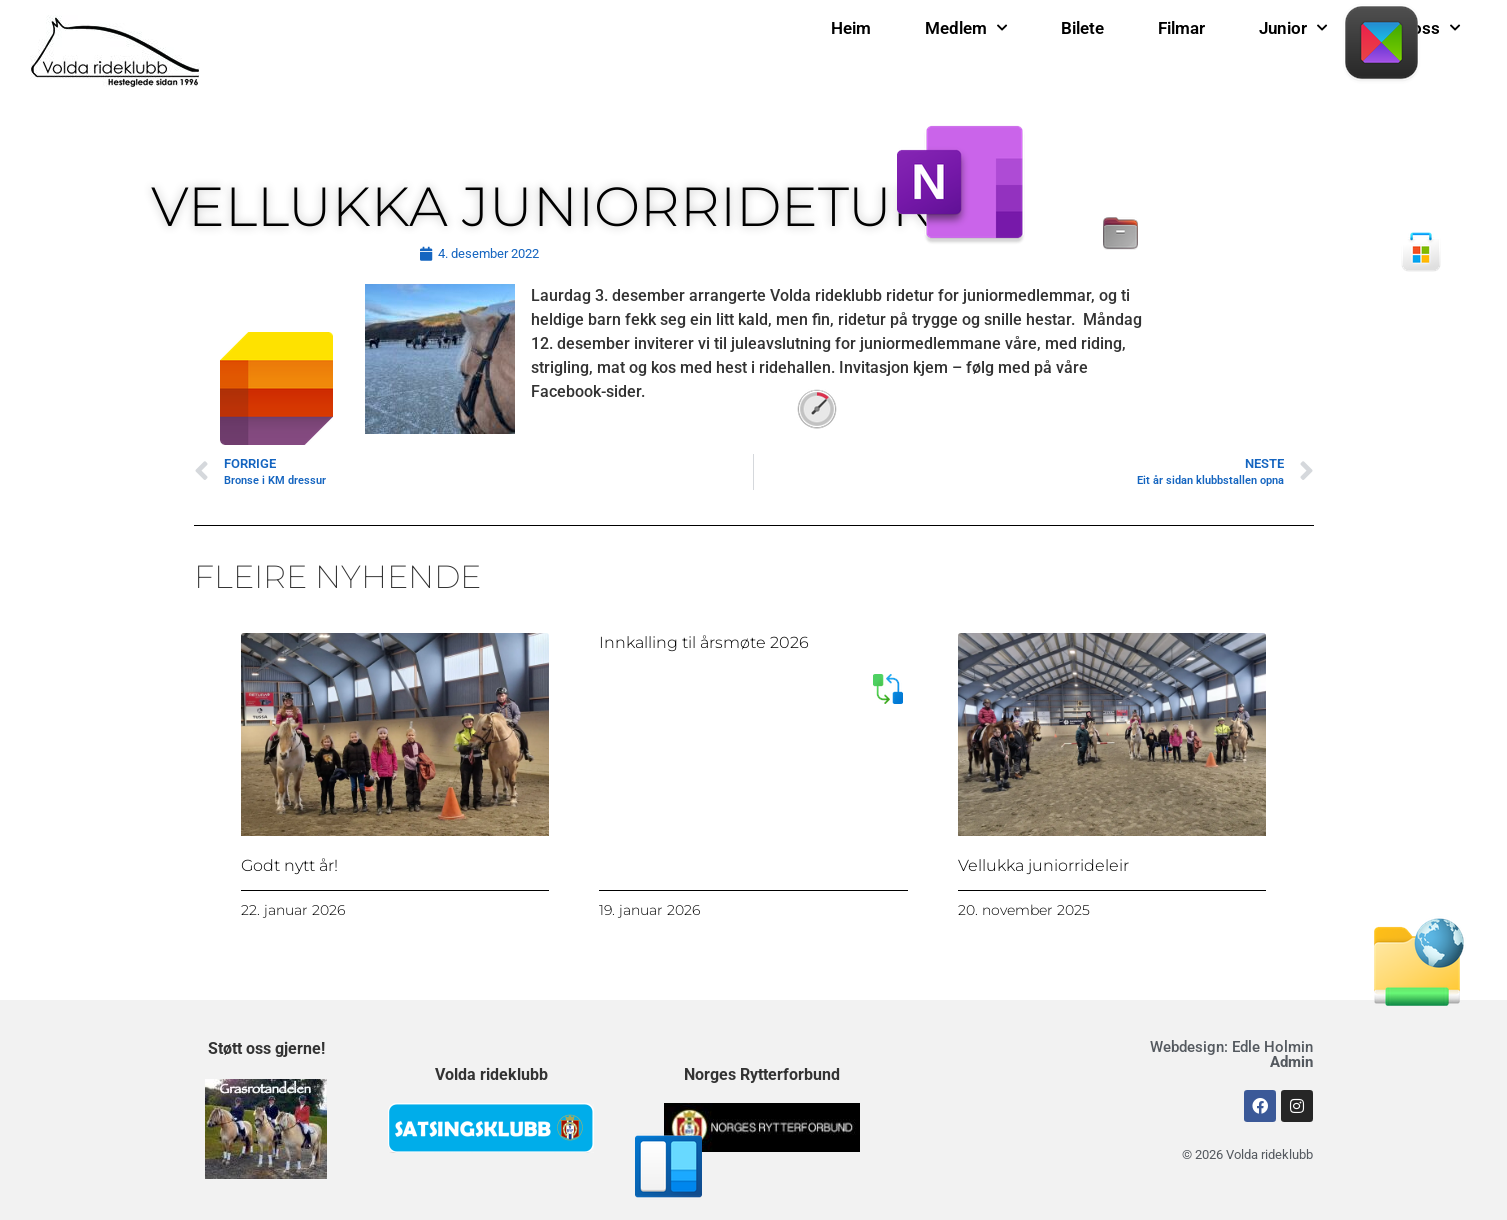  Describe the element at coordinates (276, 388) in the screenshot. I see `open the lists app` at that location.